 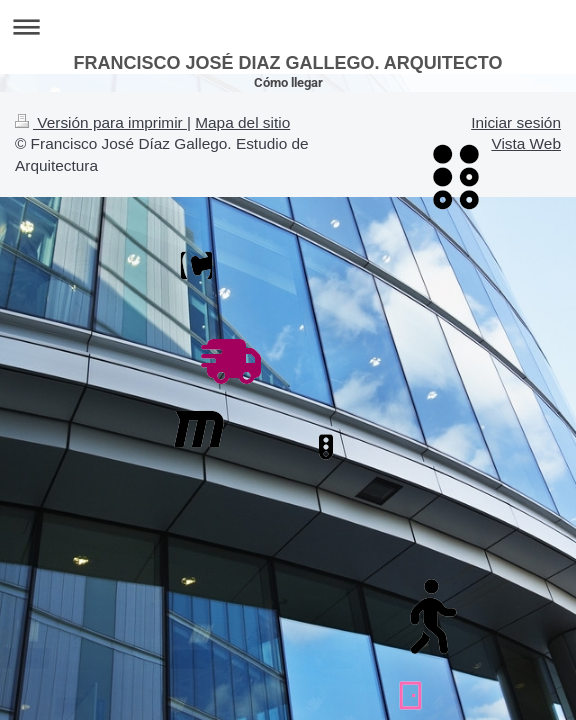 What do you see at coordinates (410, 695) in the screenshot?
I see `exit or log out of the application` at bounding box center [410, 695].